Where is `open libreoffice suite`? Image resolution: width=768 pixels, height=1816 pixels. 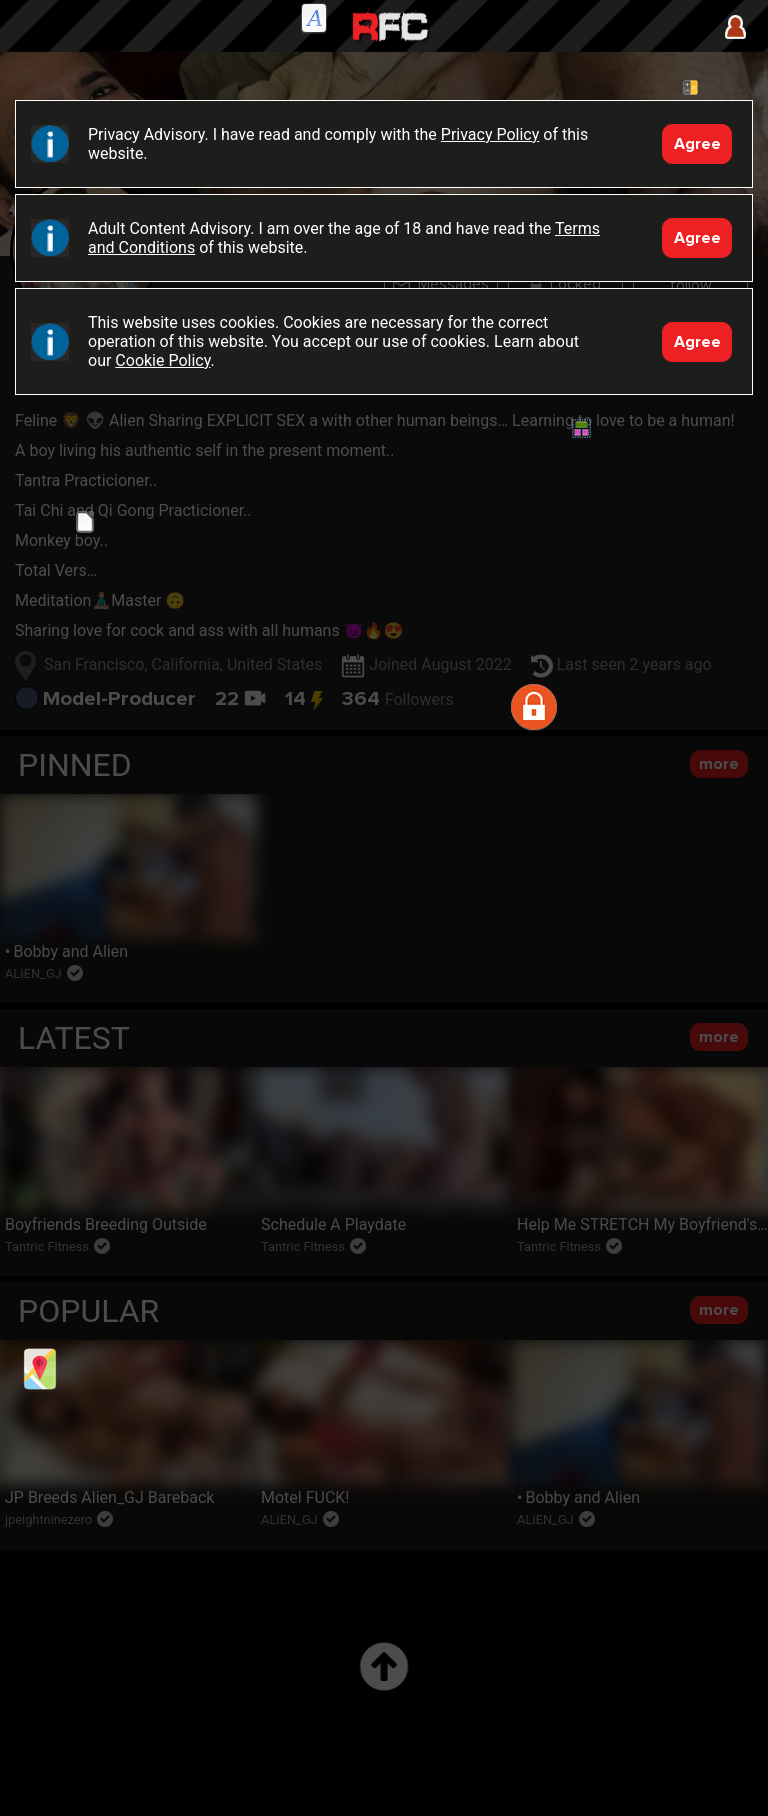 open libreoffice suite is located at coordinates (85, 522).